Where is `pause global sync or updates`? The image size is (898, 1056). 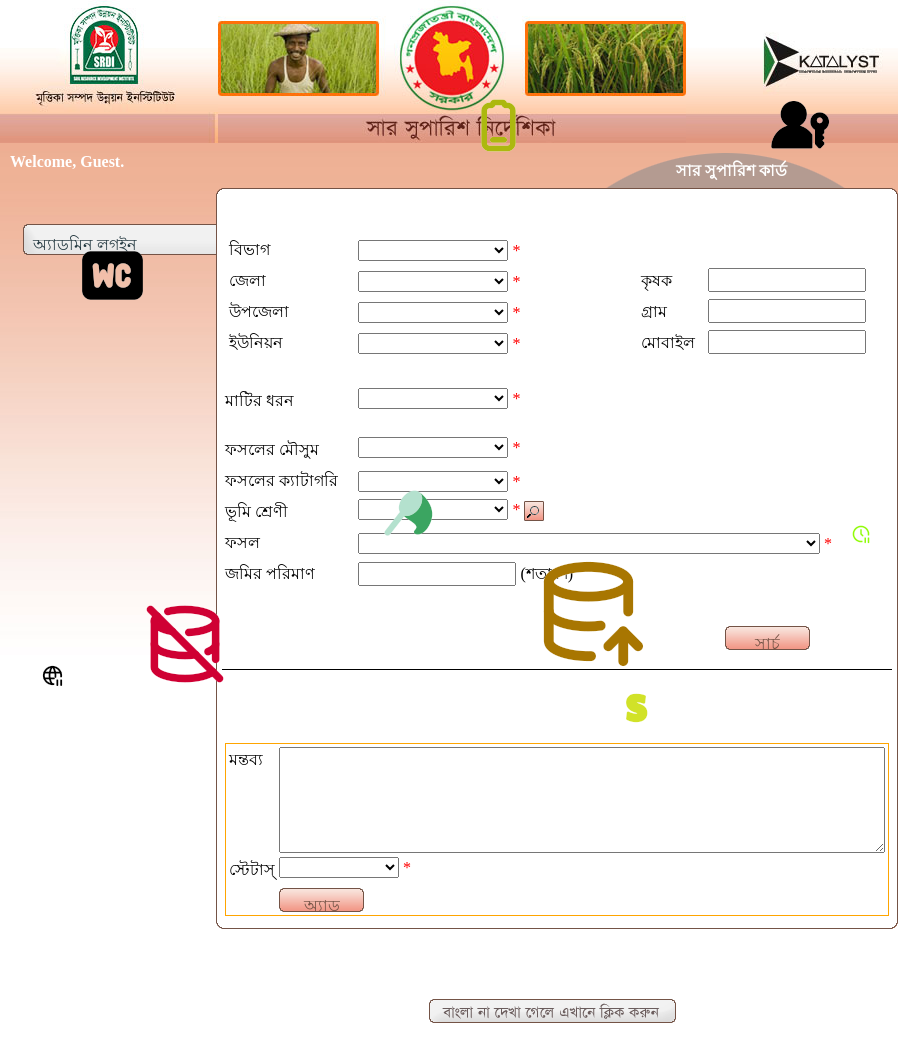 pause global sync or updates is located at coordinates (52, 675).